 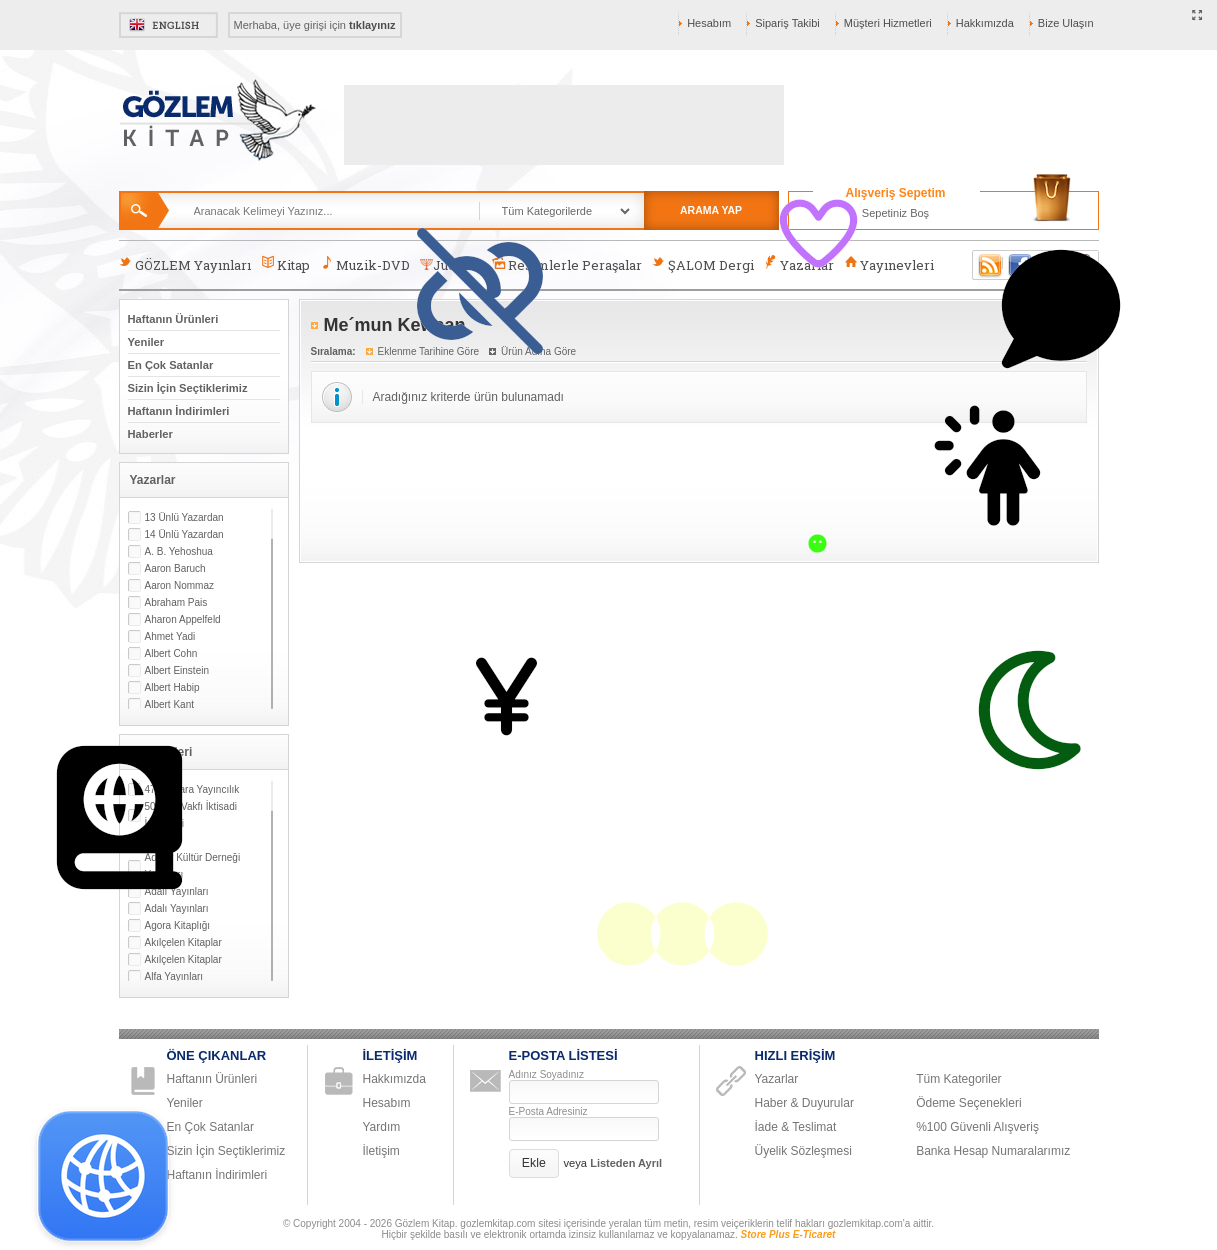 I want to click on toggle dark mode, so click(x=1038, y=710).